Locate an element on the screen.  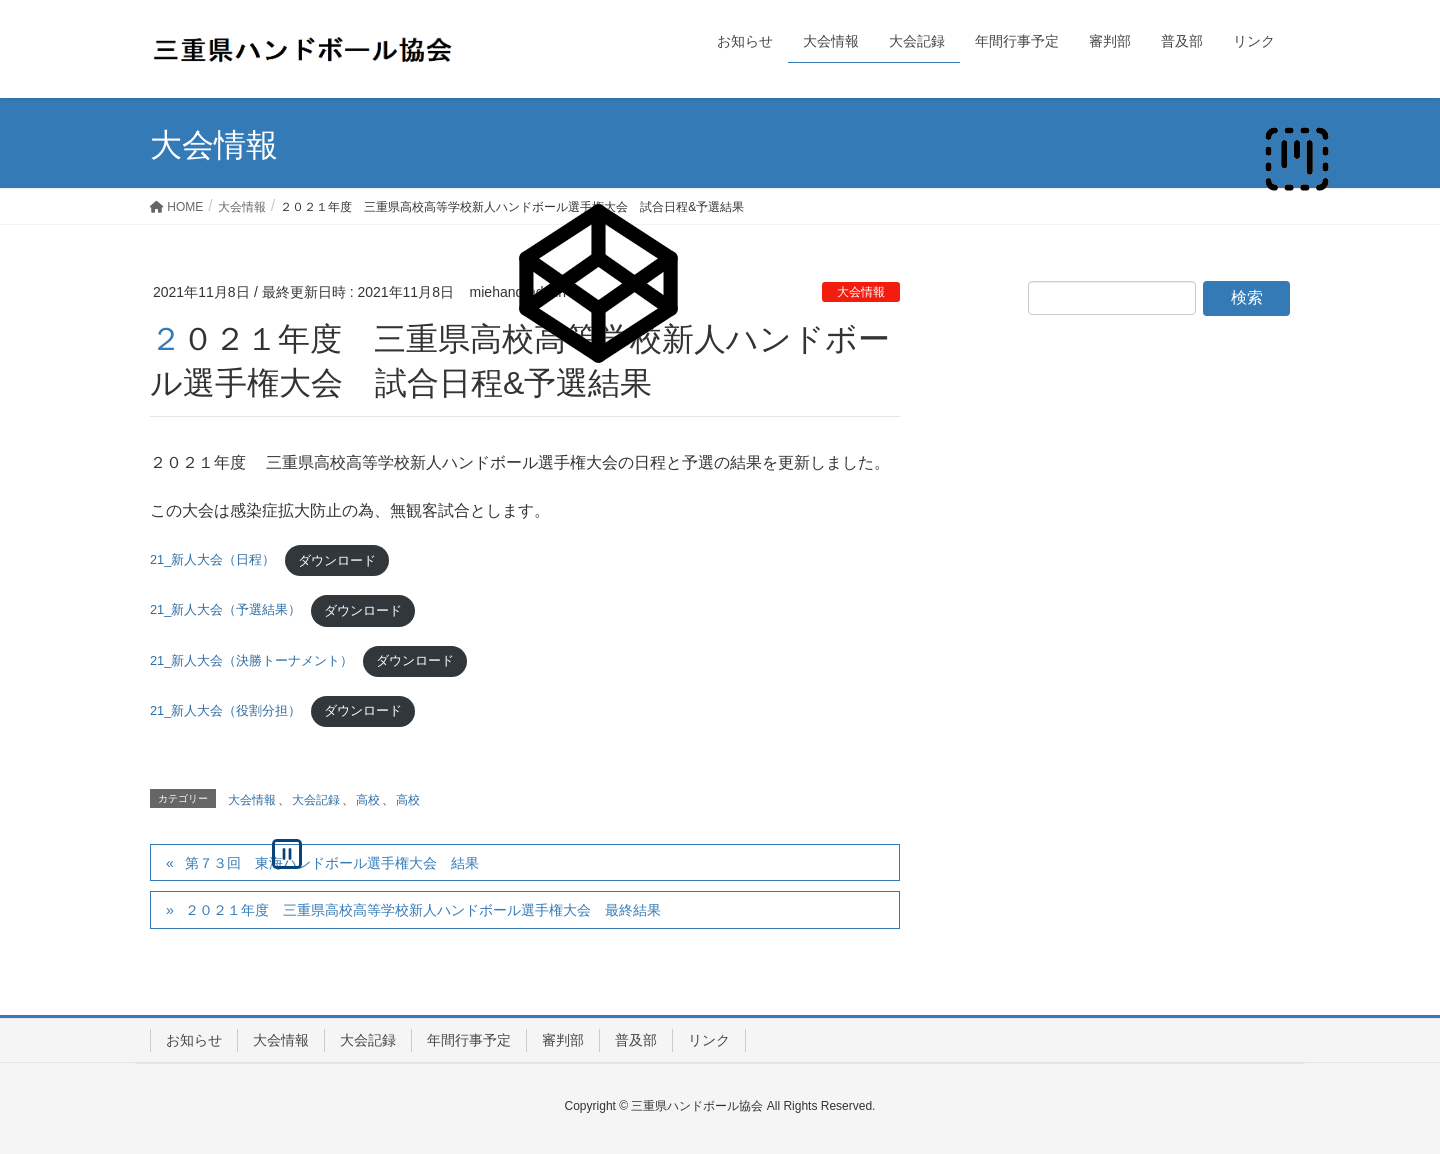
pause media playback is located at coordinates (287, 854).